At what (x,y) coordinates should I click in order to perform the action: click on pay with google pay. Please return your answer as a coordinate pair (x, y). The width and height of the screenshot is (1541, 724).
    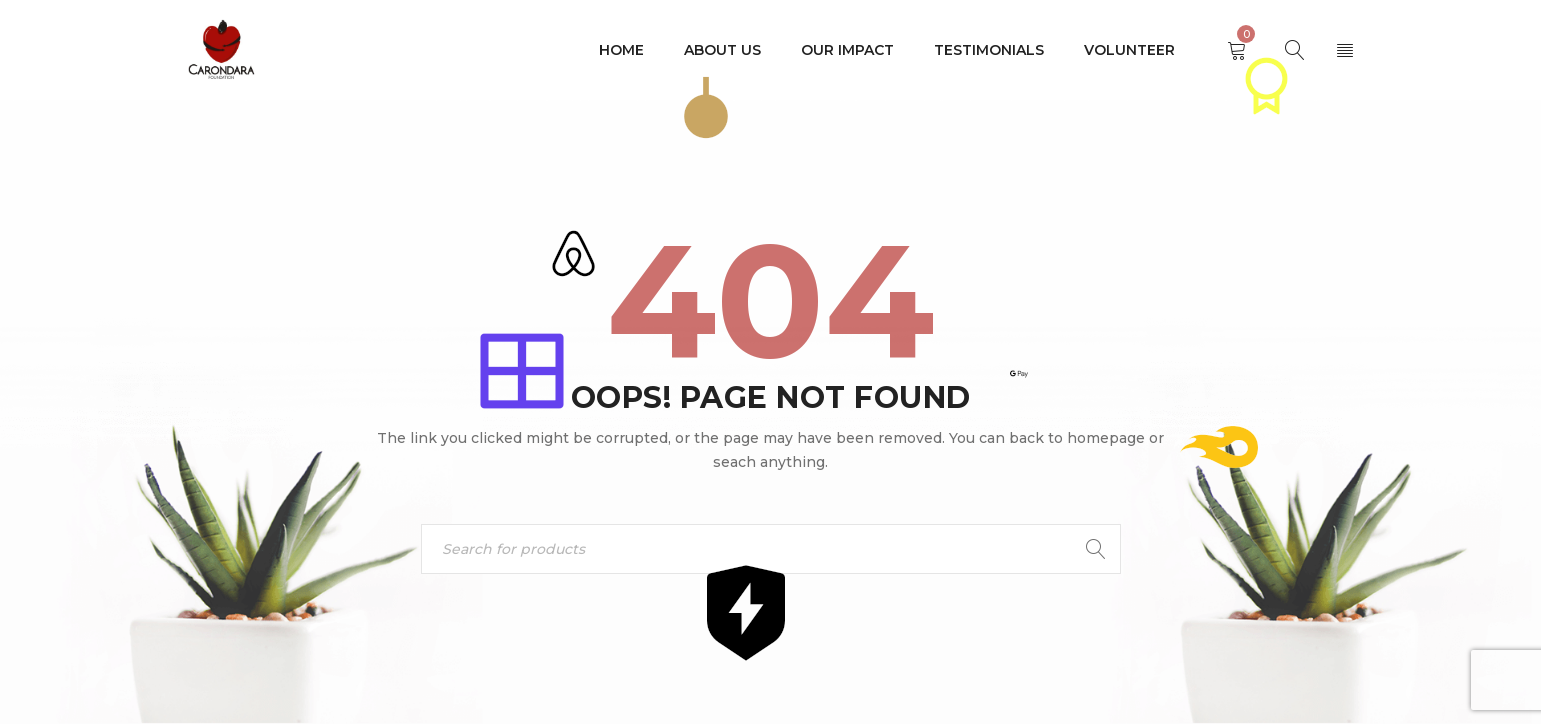
    Looking at the image, I should click on (1019, 374).